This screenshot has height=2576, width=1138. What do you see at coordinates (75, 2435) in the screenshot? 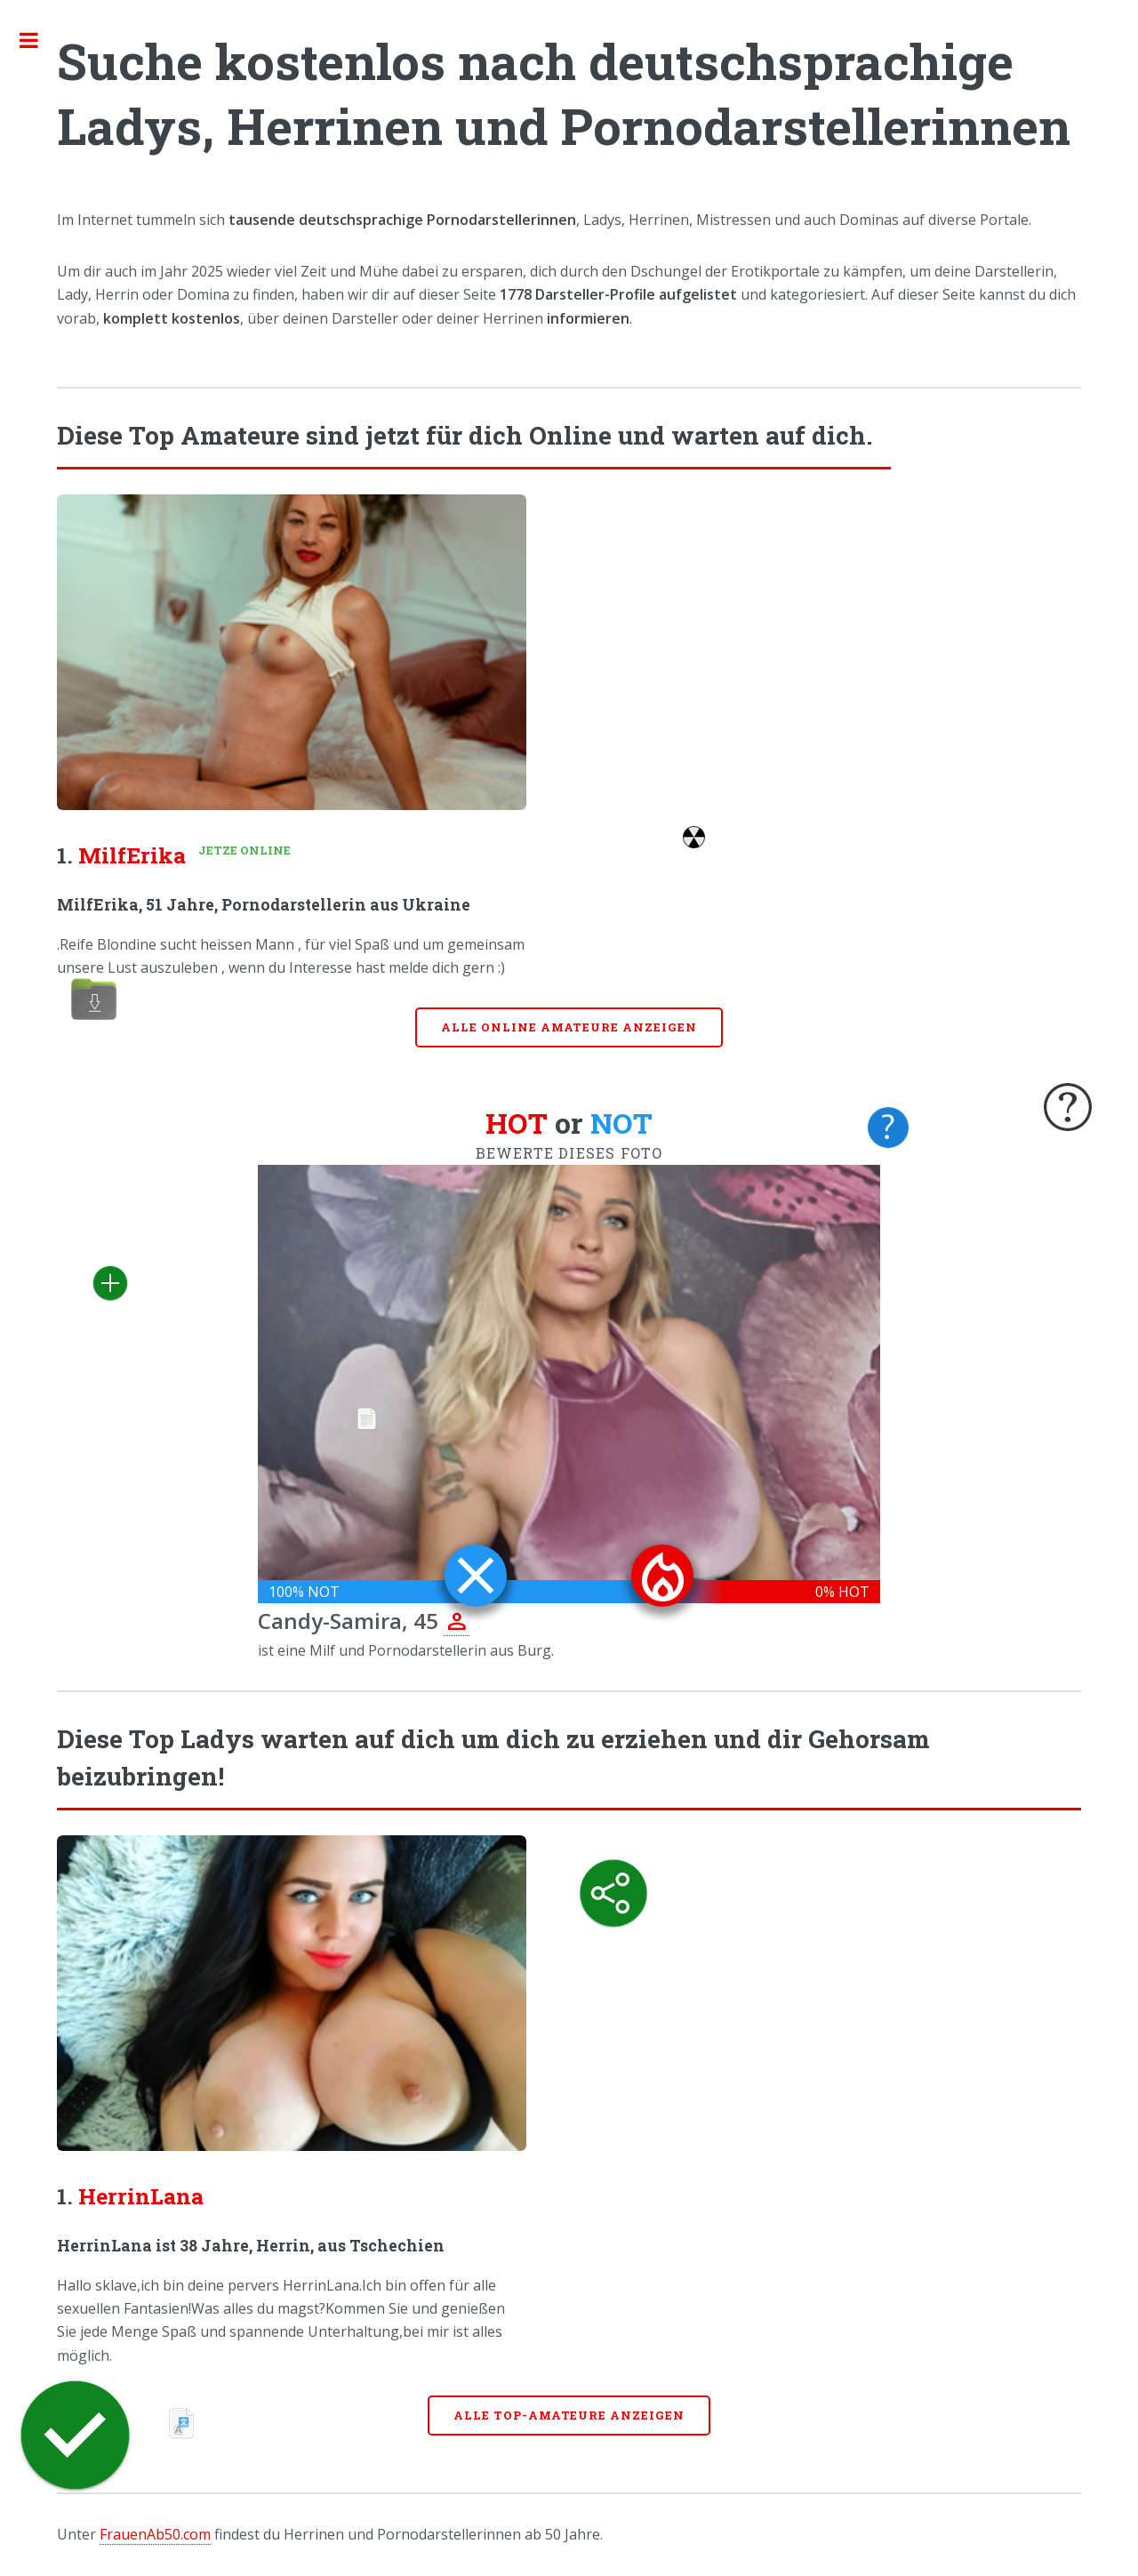
I see `indicates a selected or checked item` at bounding box center [75, 2435].